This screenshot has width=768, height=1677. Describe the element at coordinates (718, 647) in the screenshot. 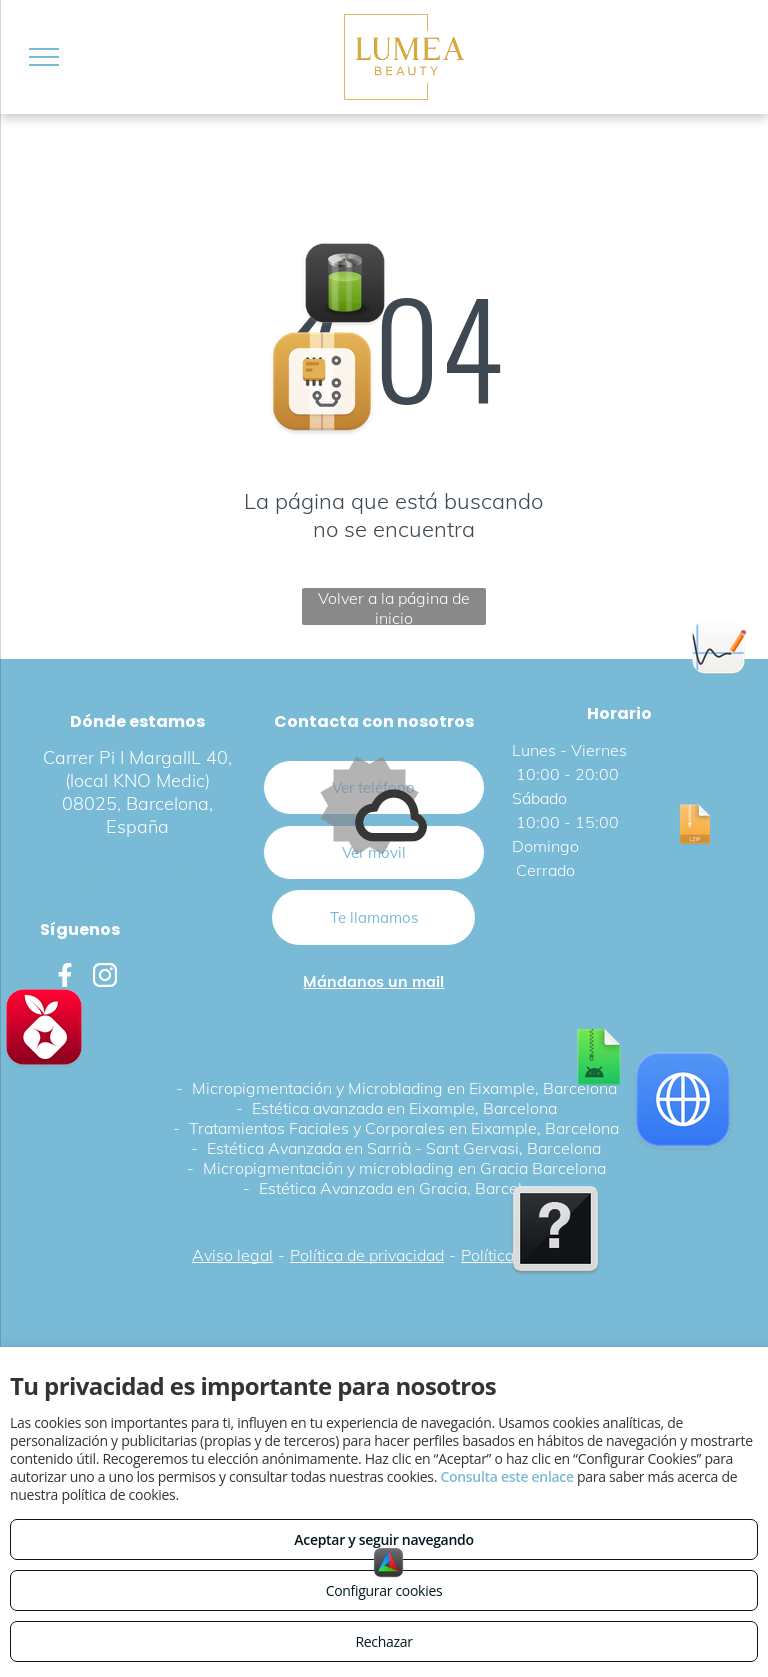

I see `open plots graphing application` at that location.